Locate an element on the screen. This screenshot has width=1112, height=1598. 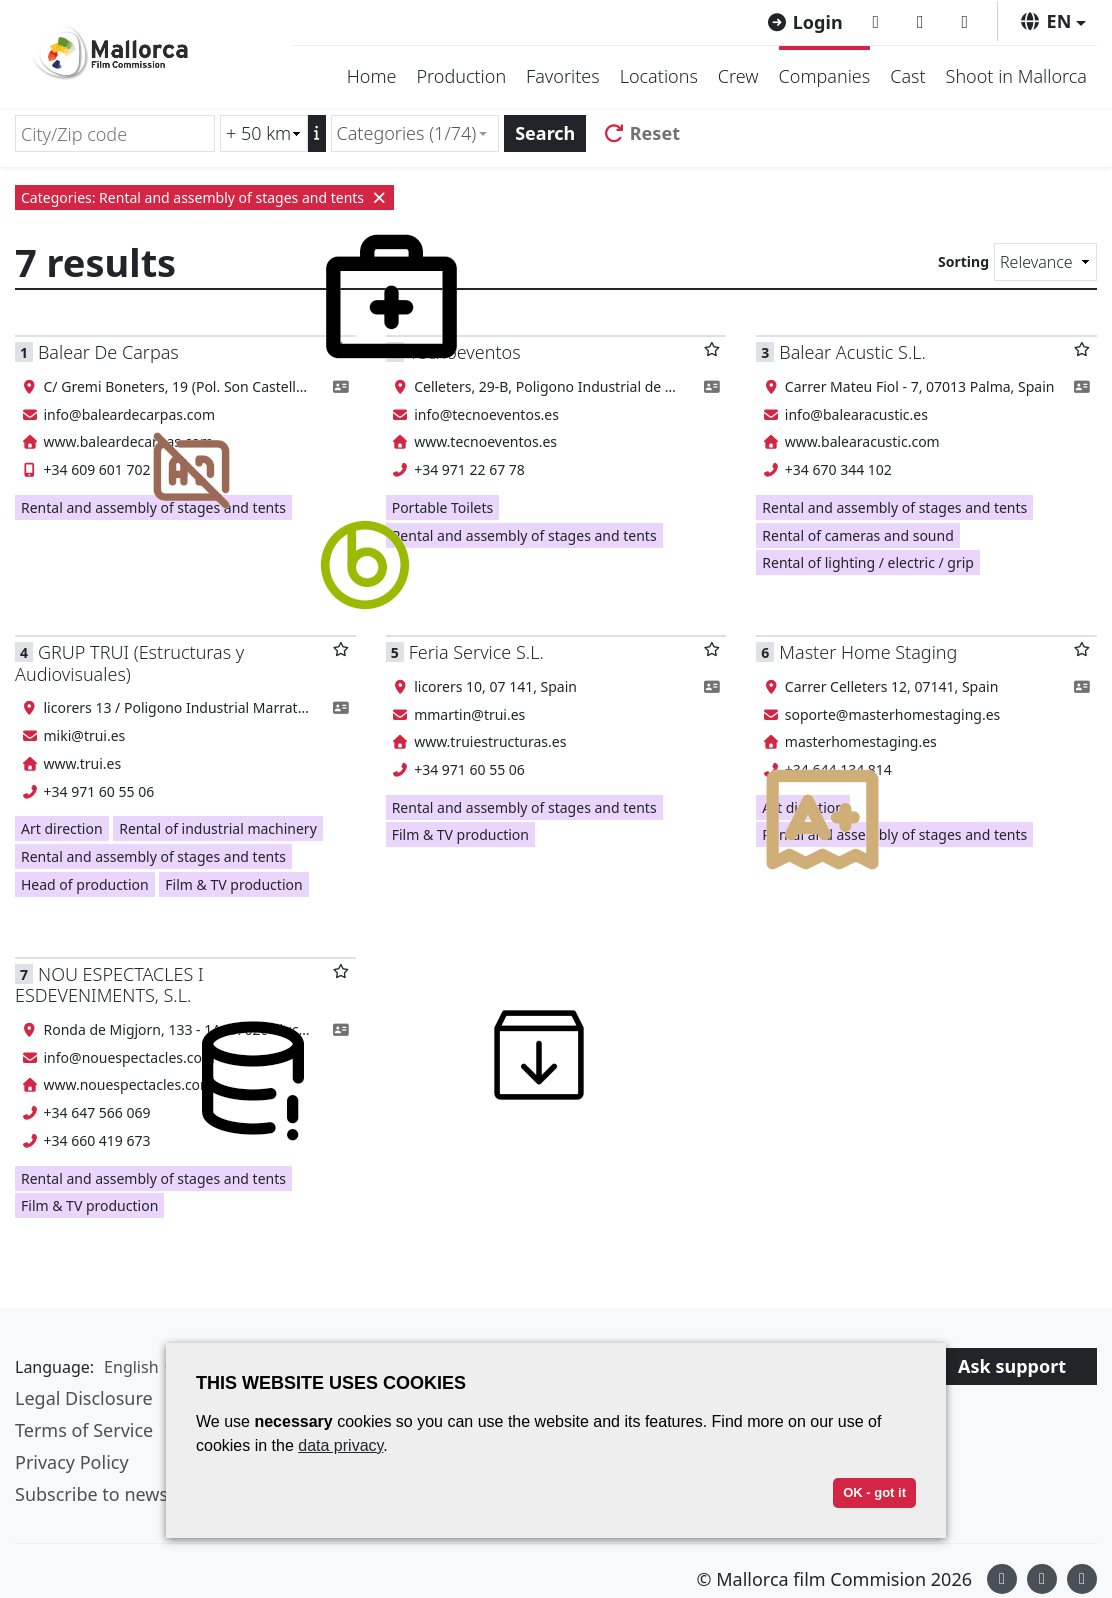
view exam or test results is located at coordinates (822, 817).